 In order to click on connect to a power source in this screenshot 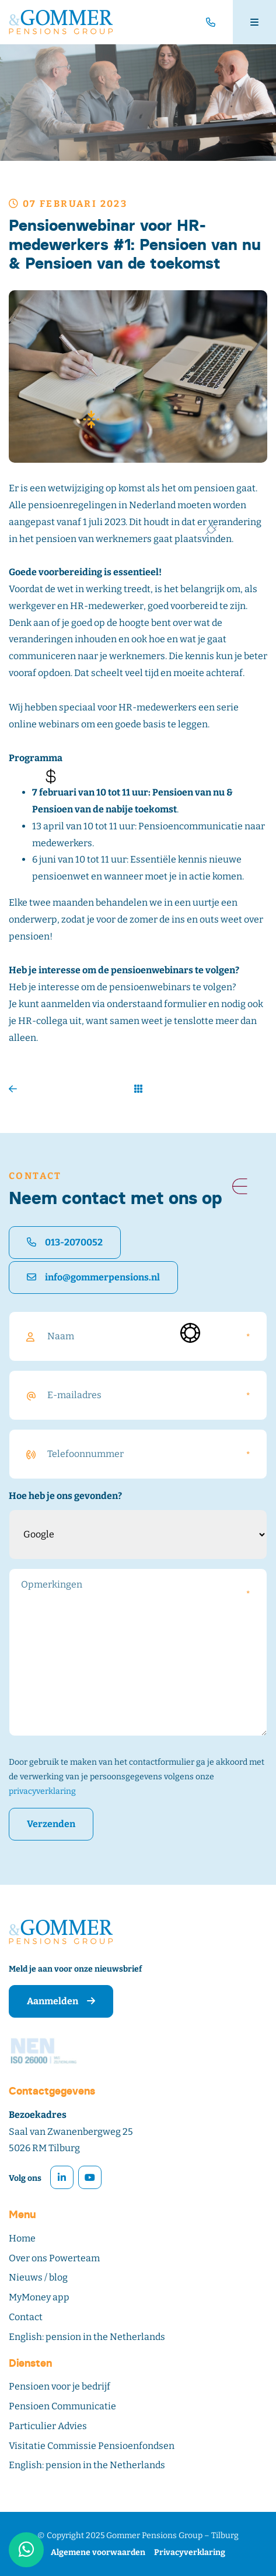, I will do `click(211, 529)`.